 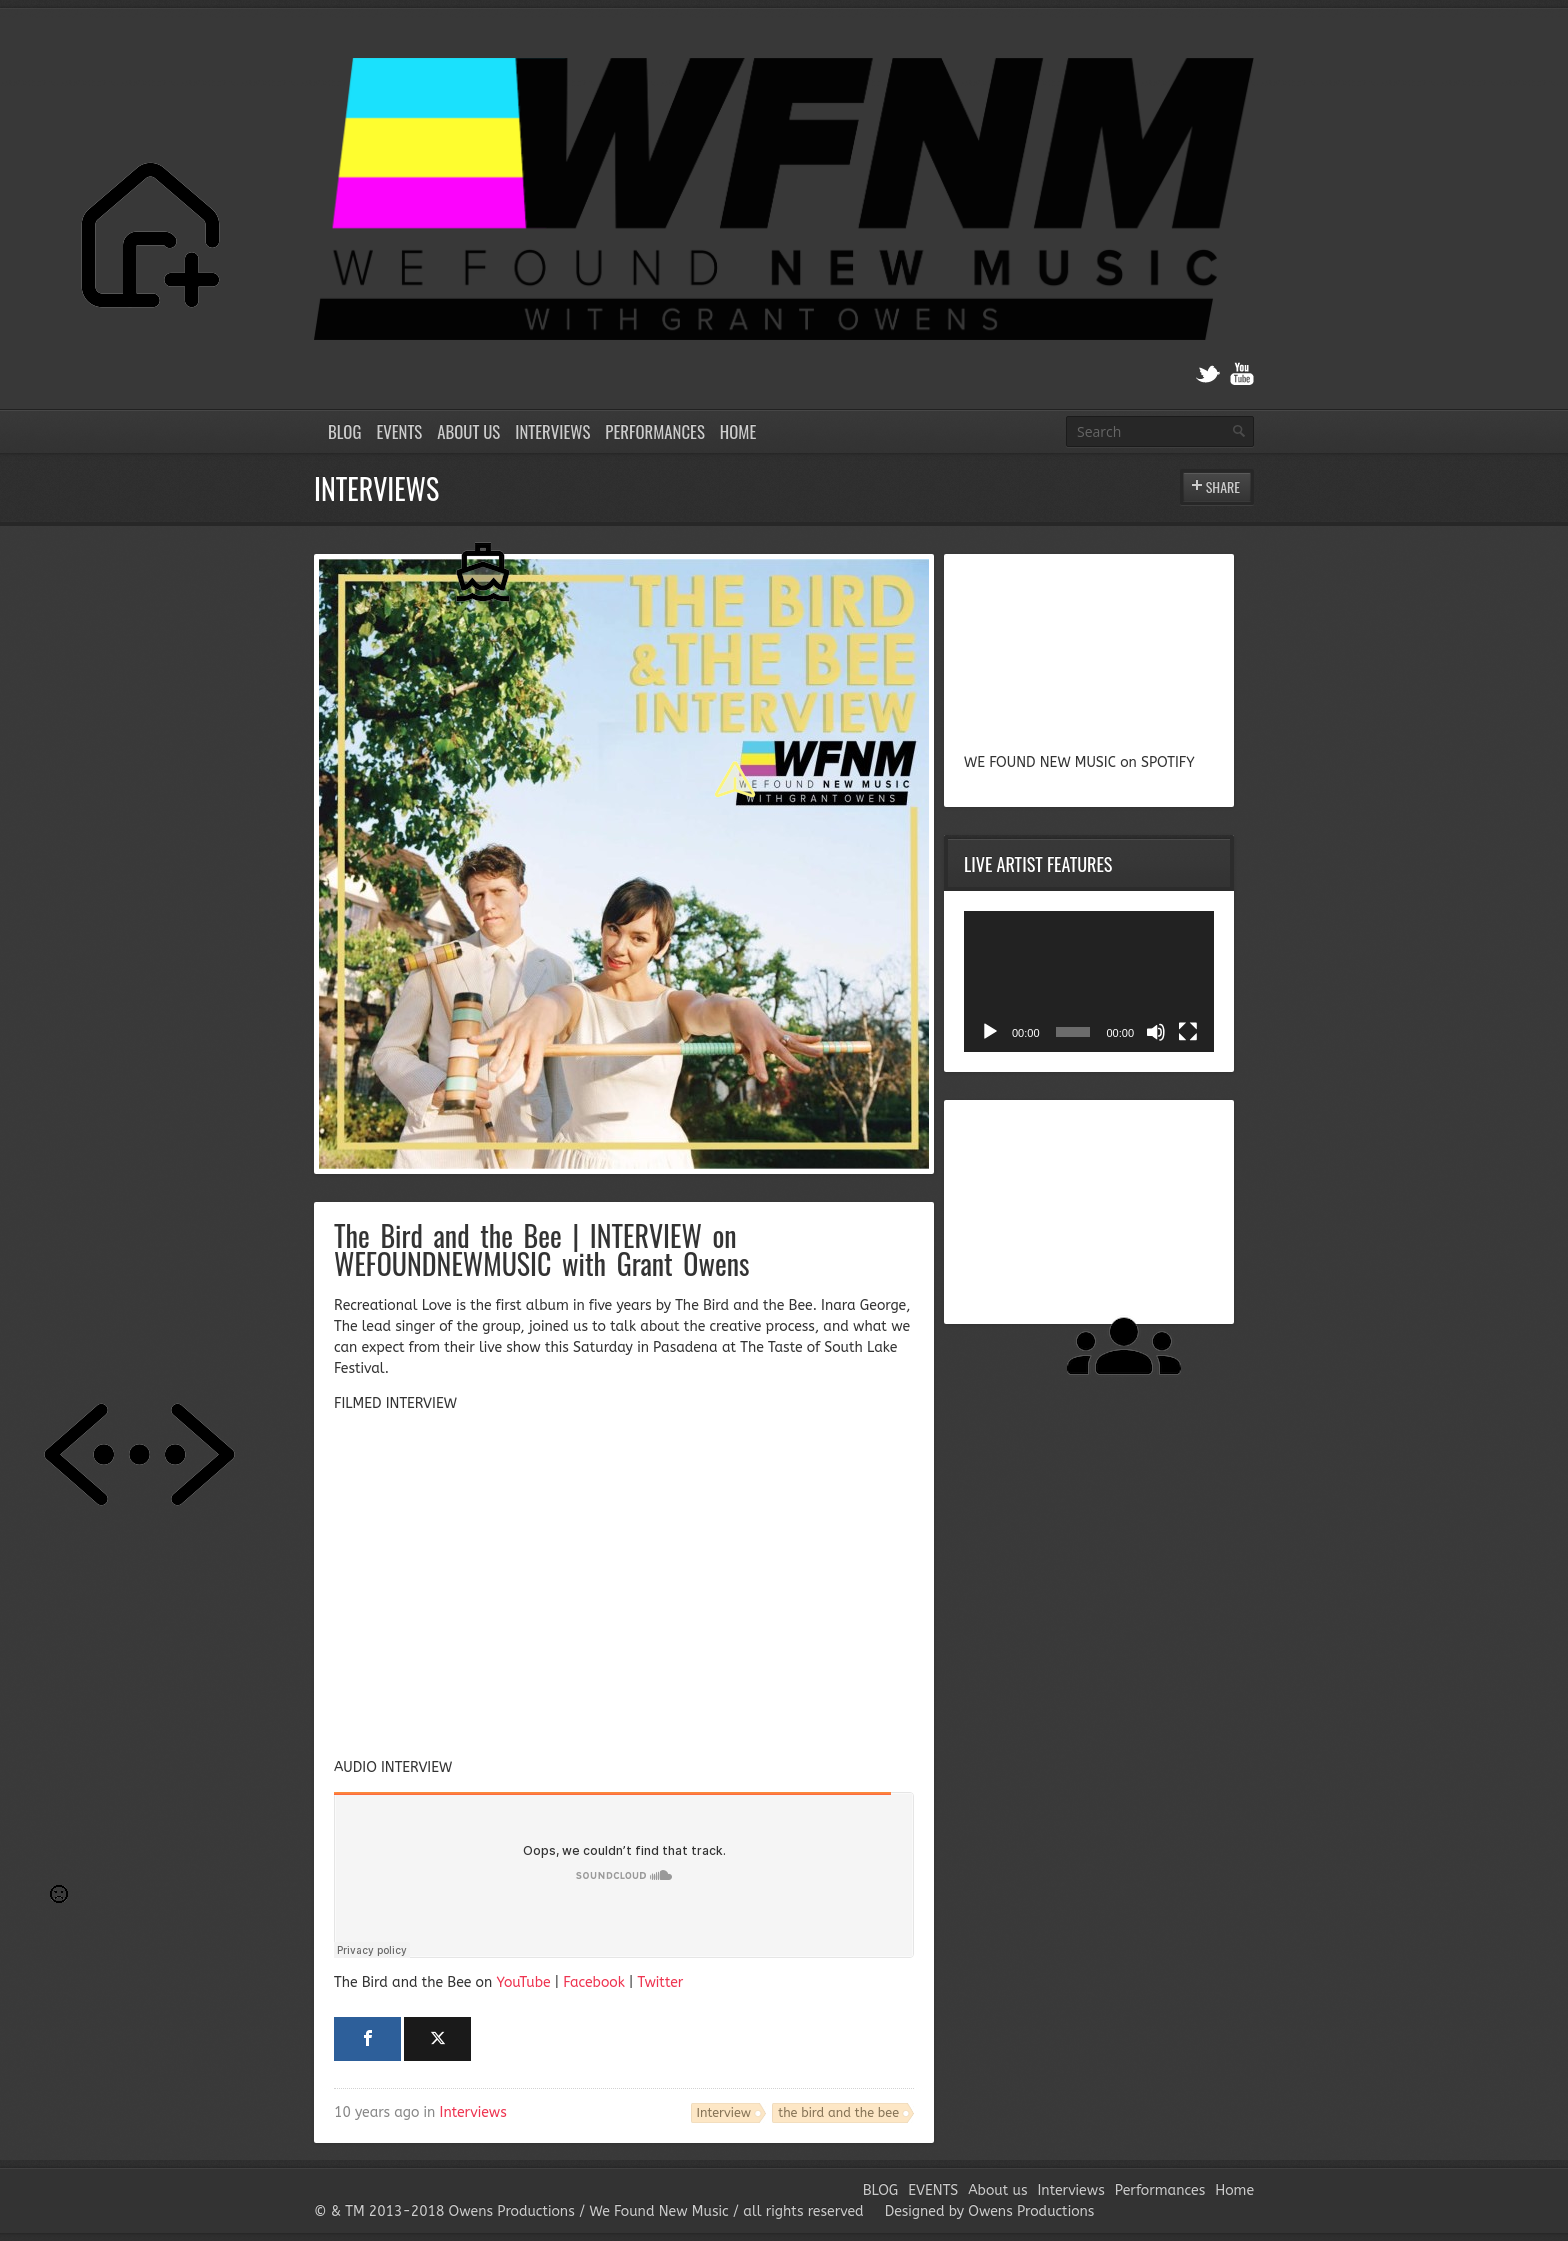 What do you see at coordinates (1124, 1346) in the screenshot?
I see `view or manage groups` at bounding box center [1124, 1346].